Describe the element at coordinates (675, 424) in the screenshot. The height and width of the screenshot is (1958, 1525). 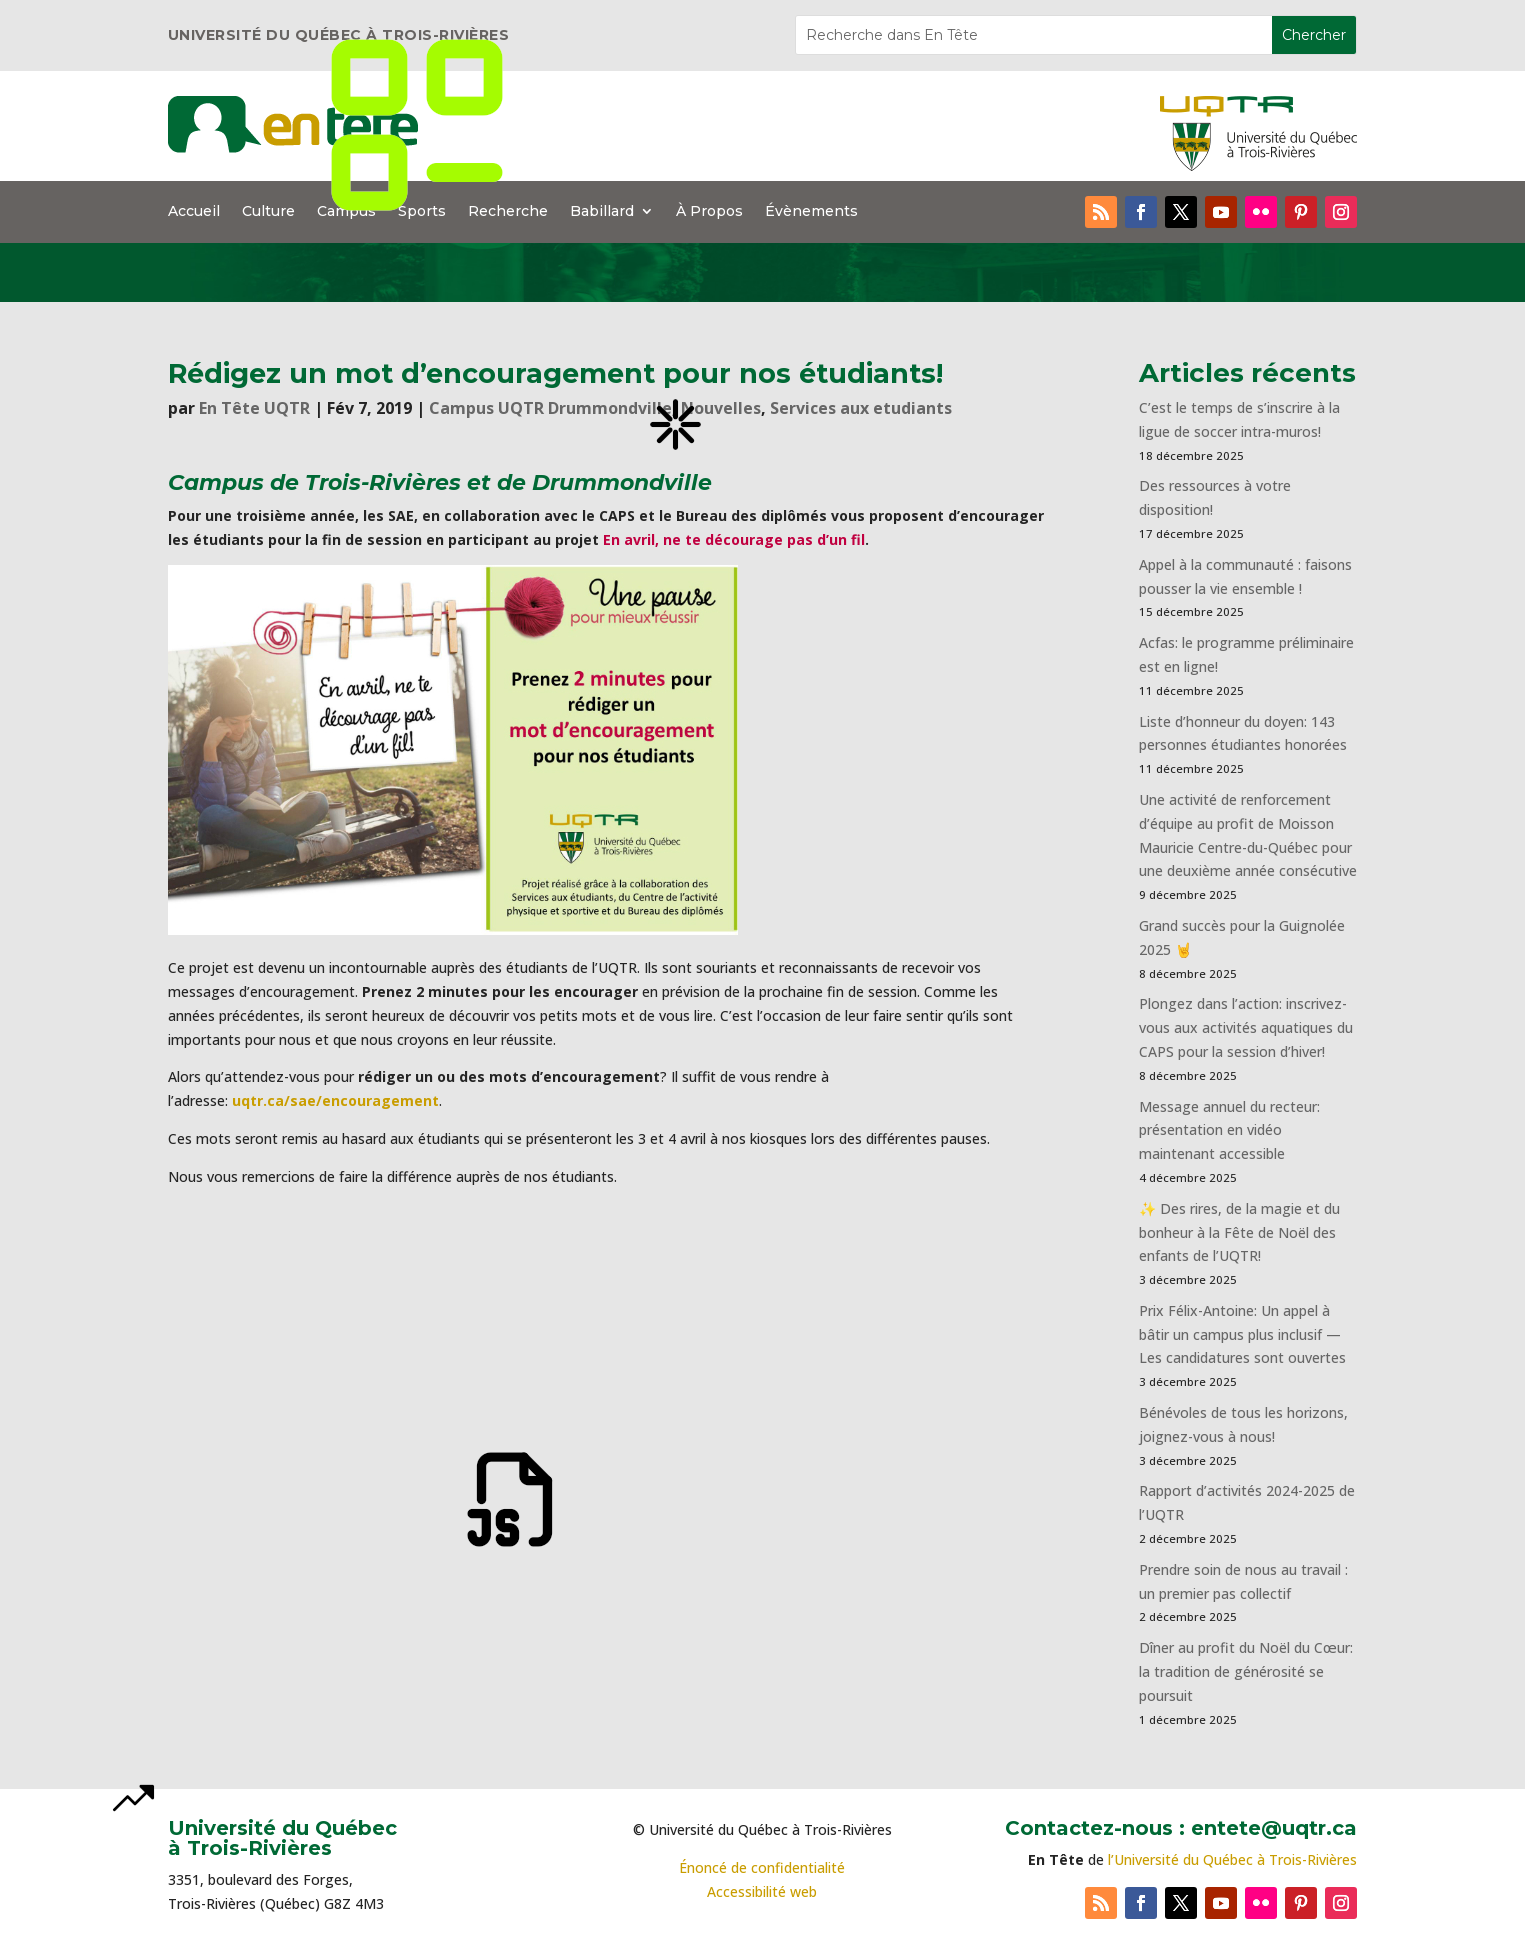
I see `connect to Zapier automation platform` at that location.